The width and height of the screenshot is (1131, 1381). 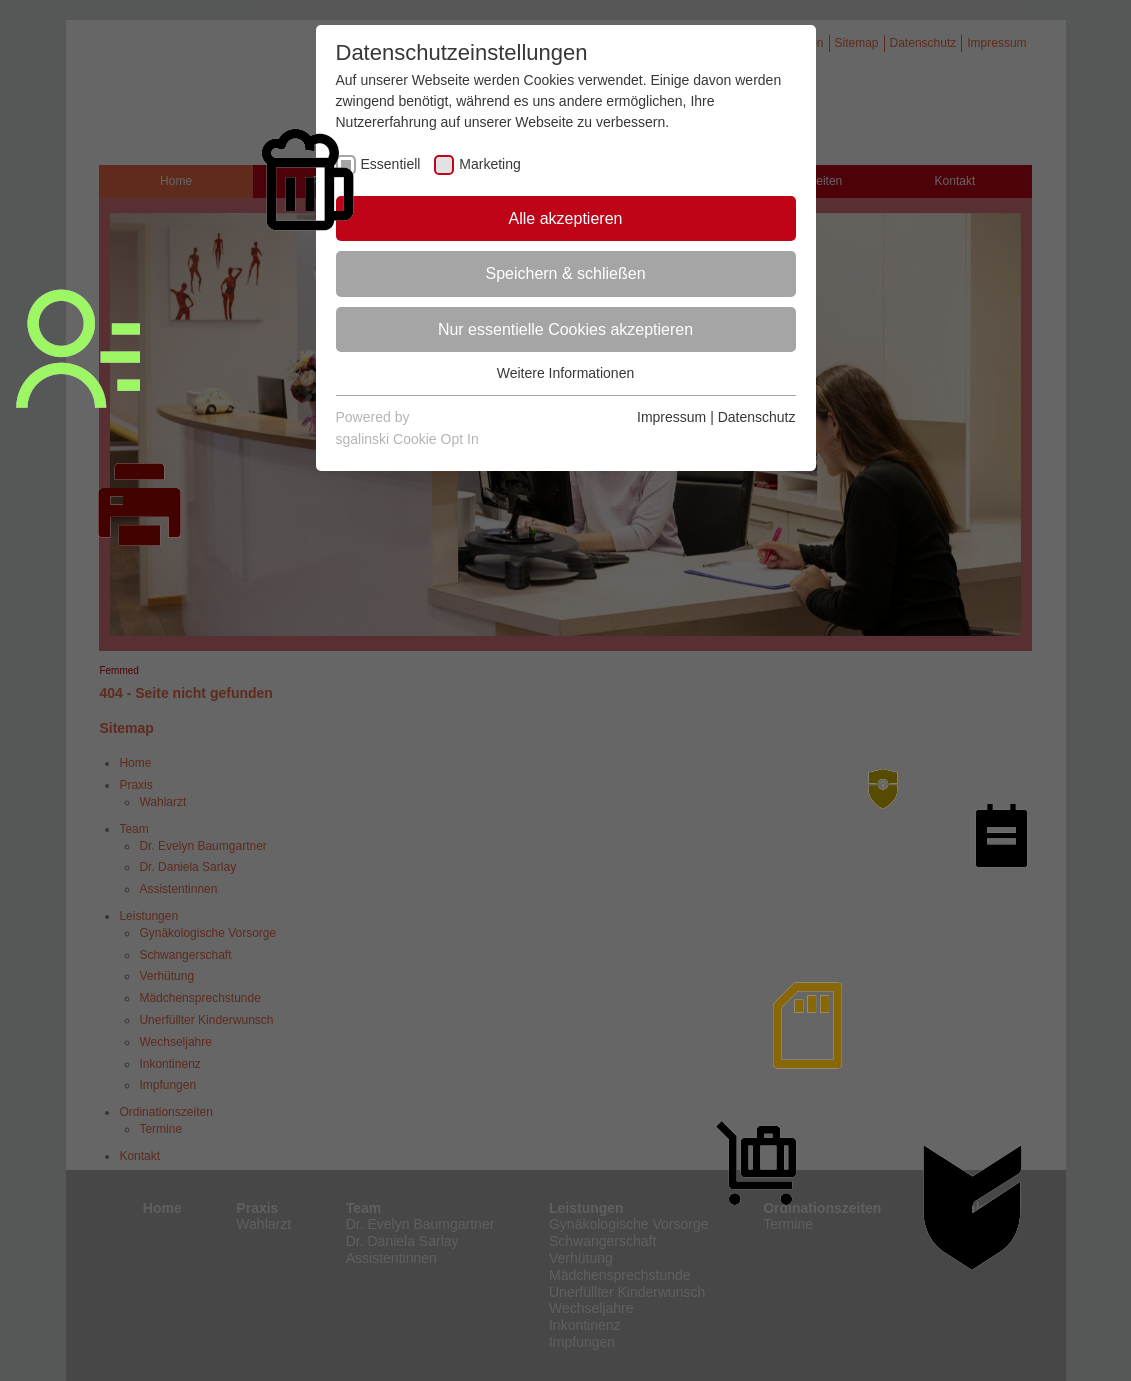 I want to click on print the current document, so click(x=139, y=504).